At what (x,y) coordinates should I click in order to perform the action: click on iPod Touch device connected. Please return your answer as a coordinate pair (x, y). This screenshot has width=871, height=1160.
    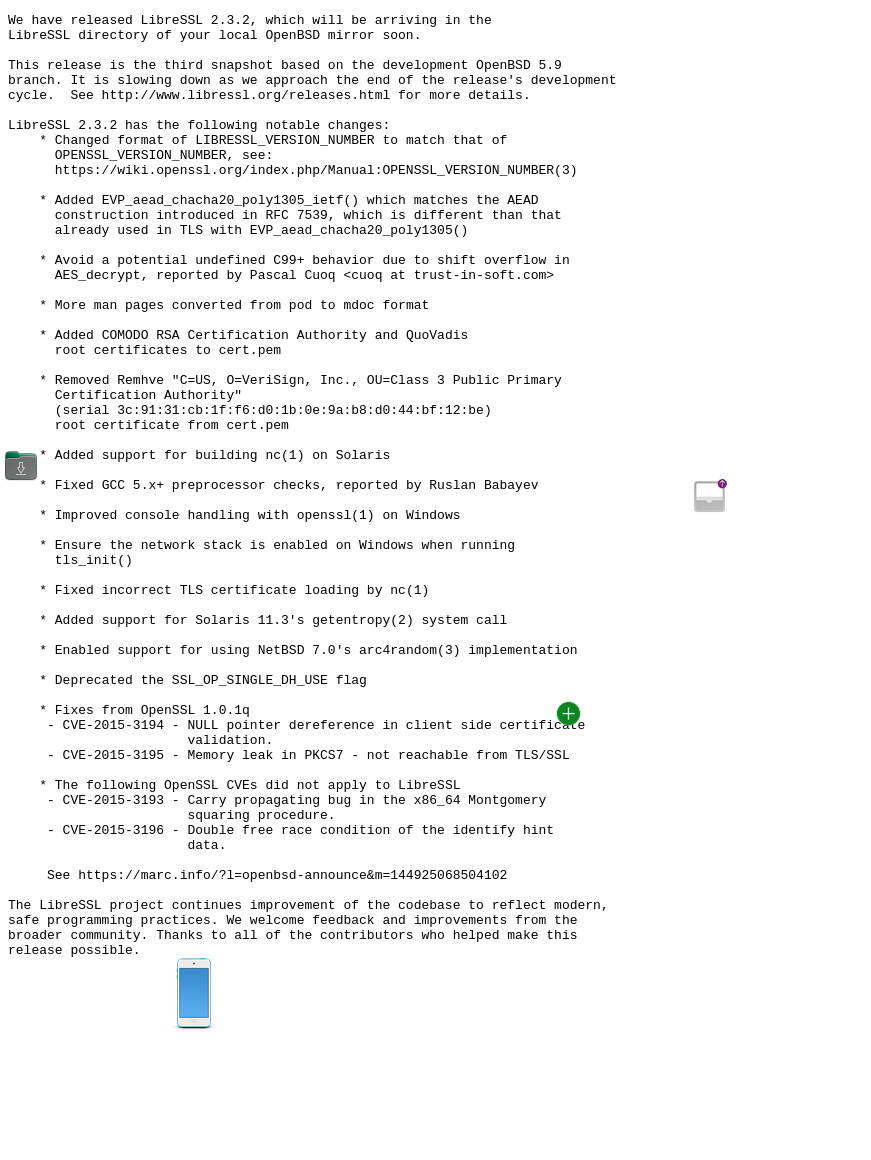
    Looking at the image, I should click on (194, 994).